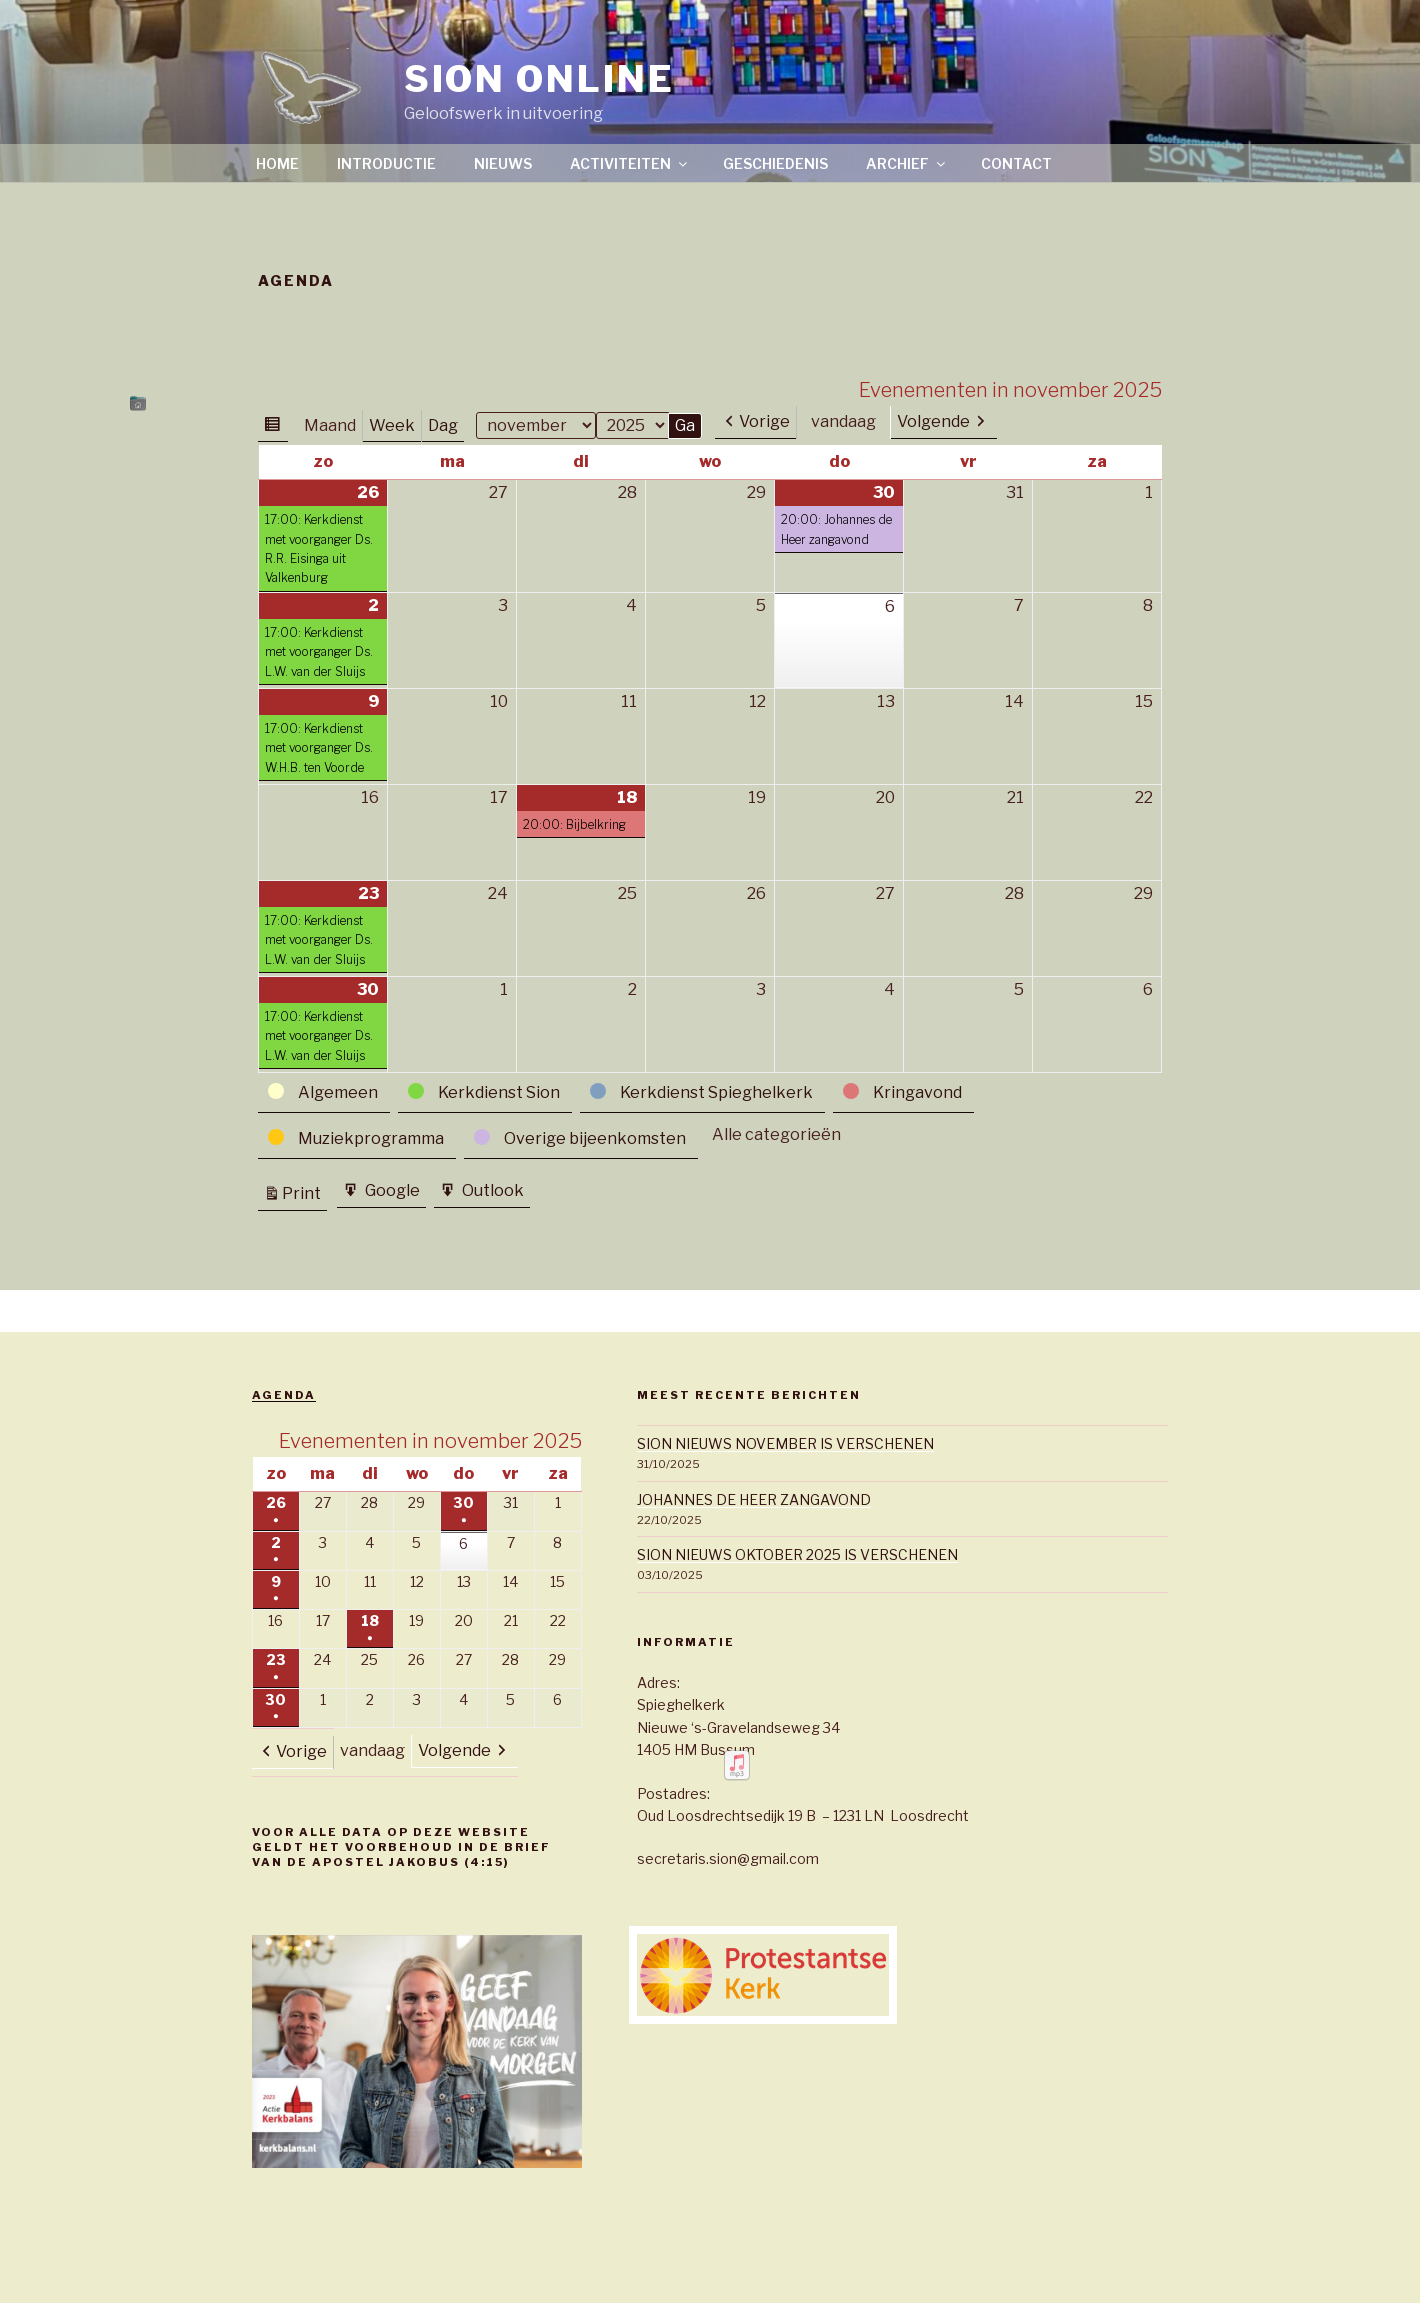 This screenshot has height=2303, width=1420. What do you see at coordinates (737, 1765) in the screenshot?
I see `an mp3 audio file` at bounding box center [737, 1765].